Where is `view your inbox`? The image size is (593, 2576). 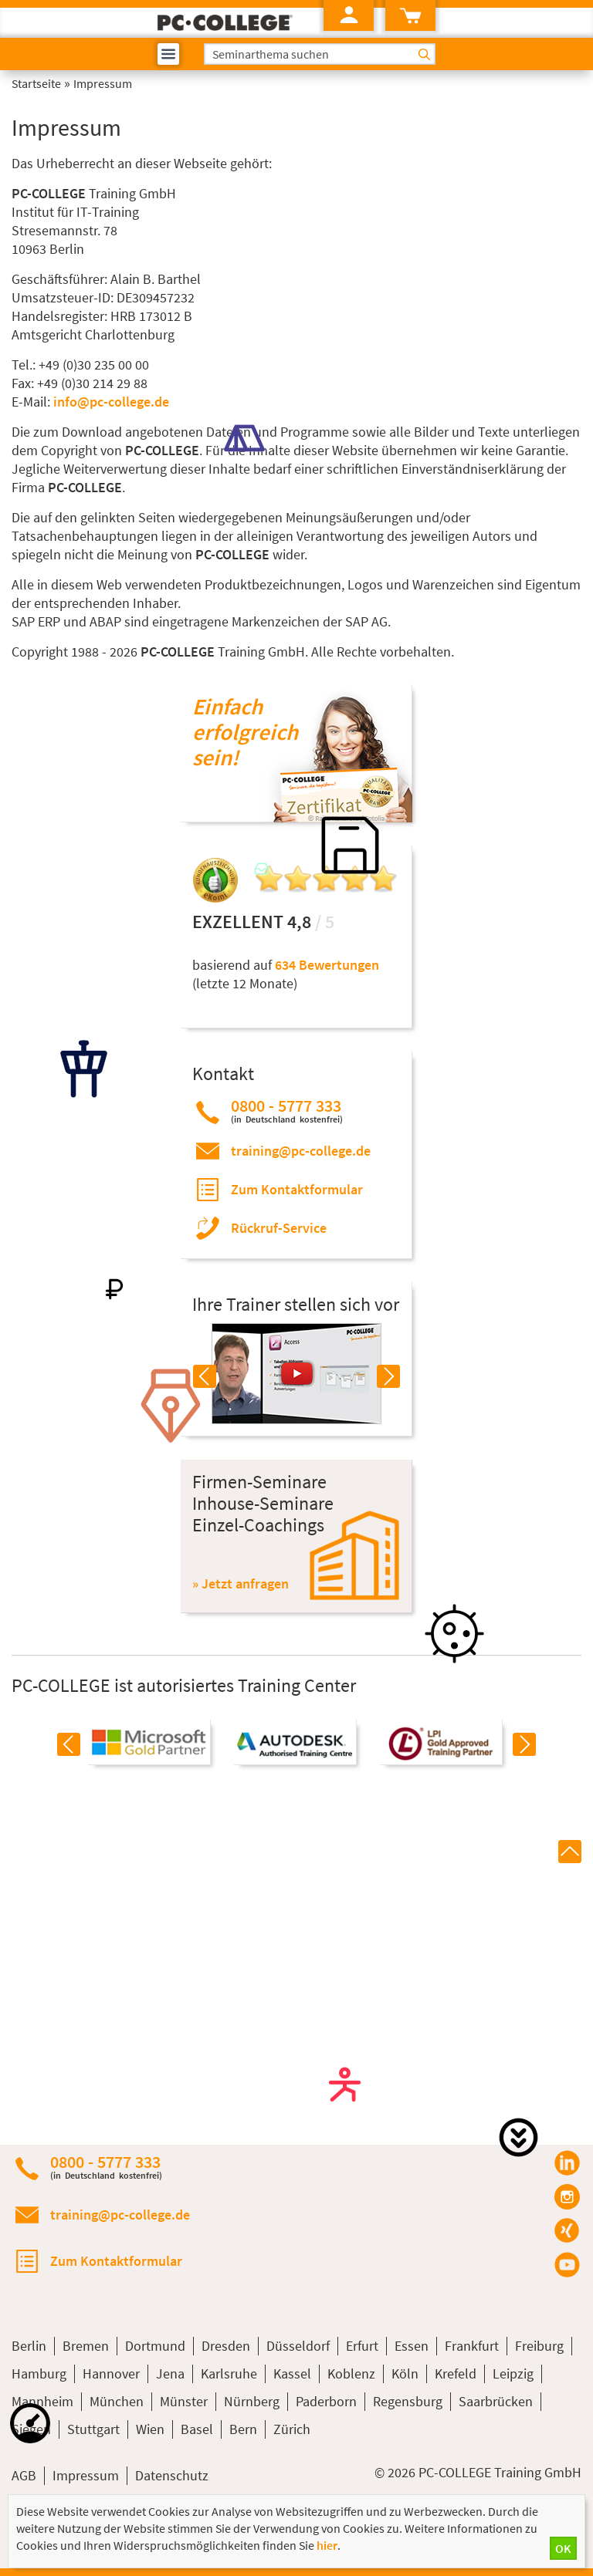
view your inbox is located at coordinates (262, 869).